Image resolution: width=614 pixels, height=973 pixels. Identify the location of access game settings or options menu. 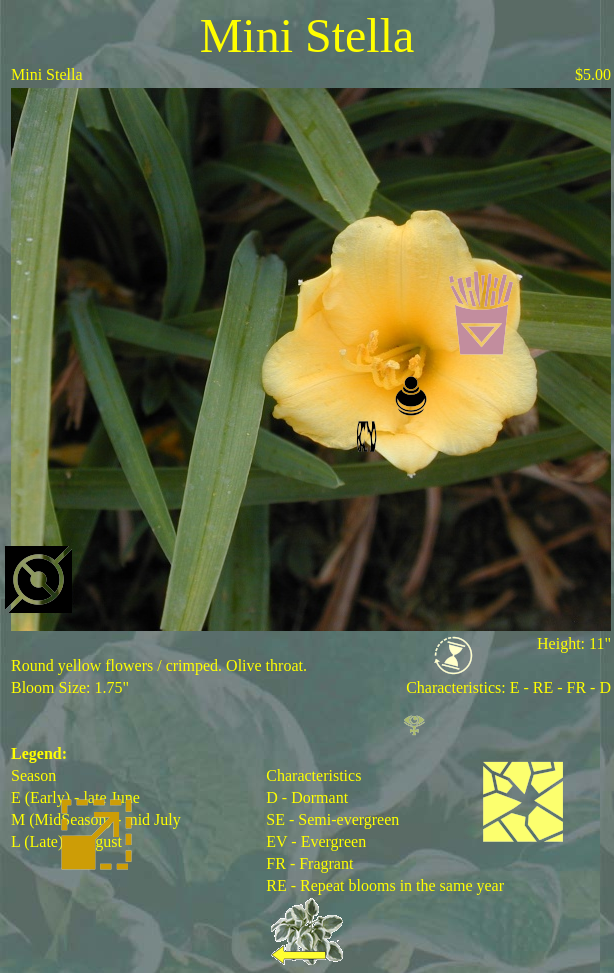
(38, 579).